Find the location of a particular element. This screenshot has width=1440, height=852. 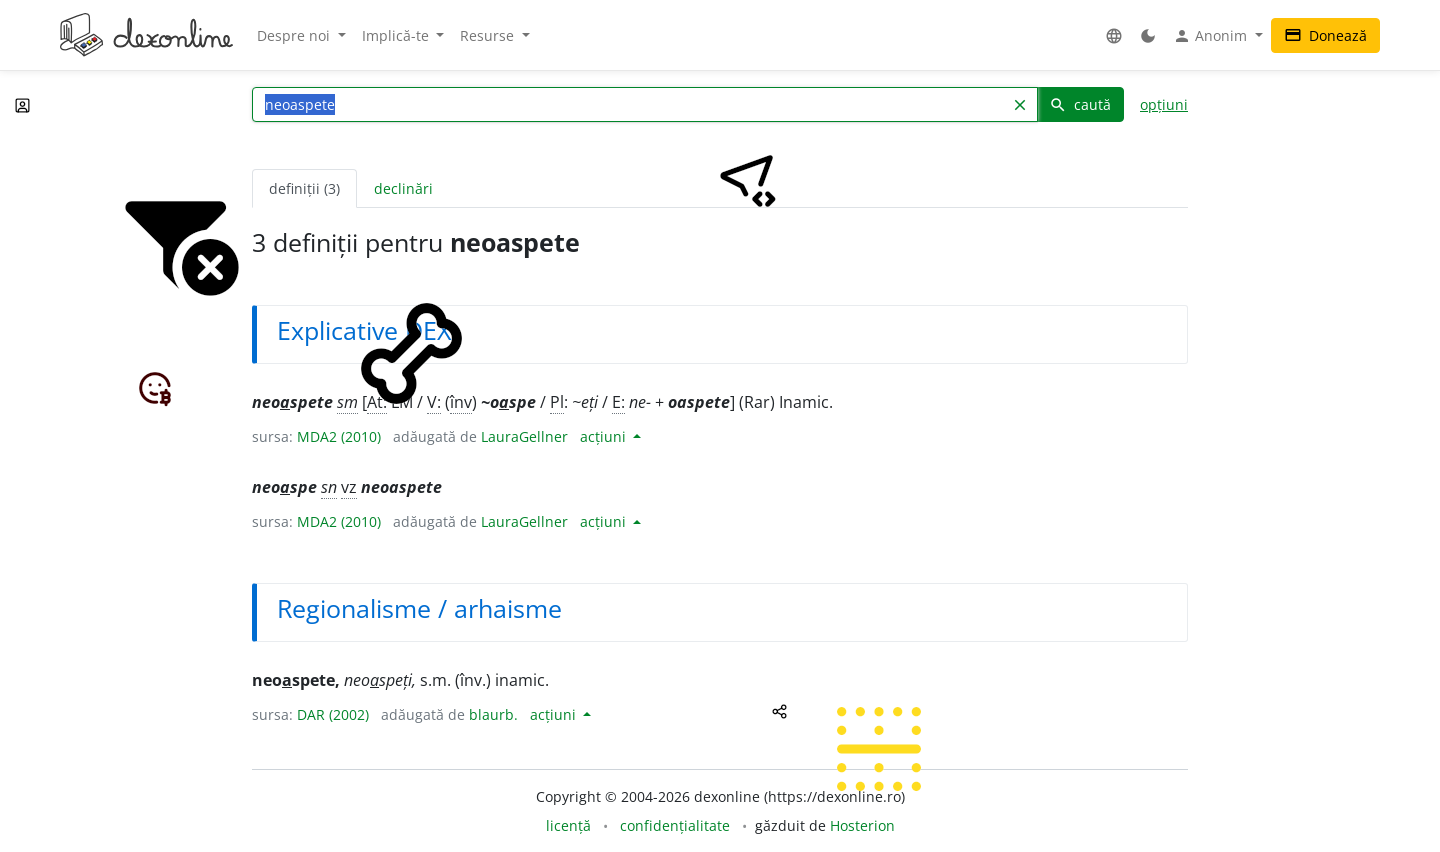

access pet-related features or settings is located at coordinates (411, 353).